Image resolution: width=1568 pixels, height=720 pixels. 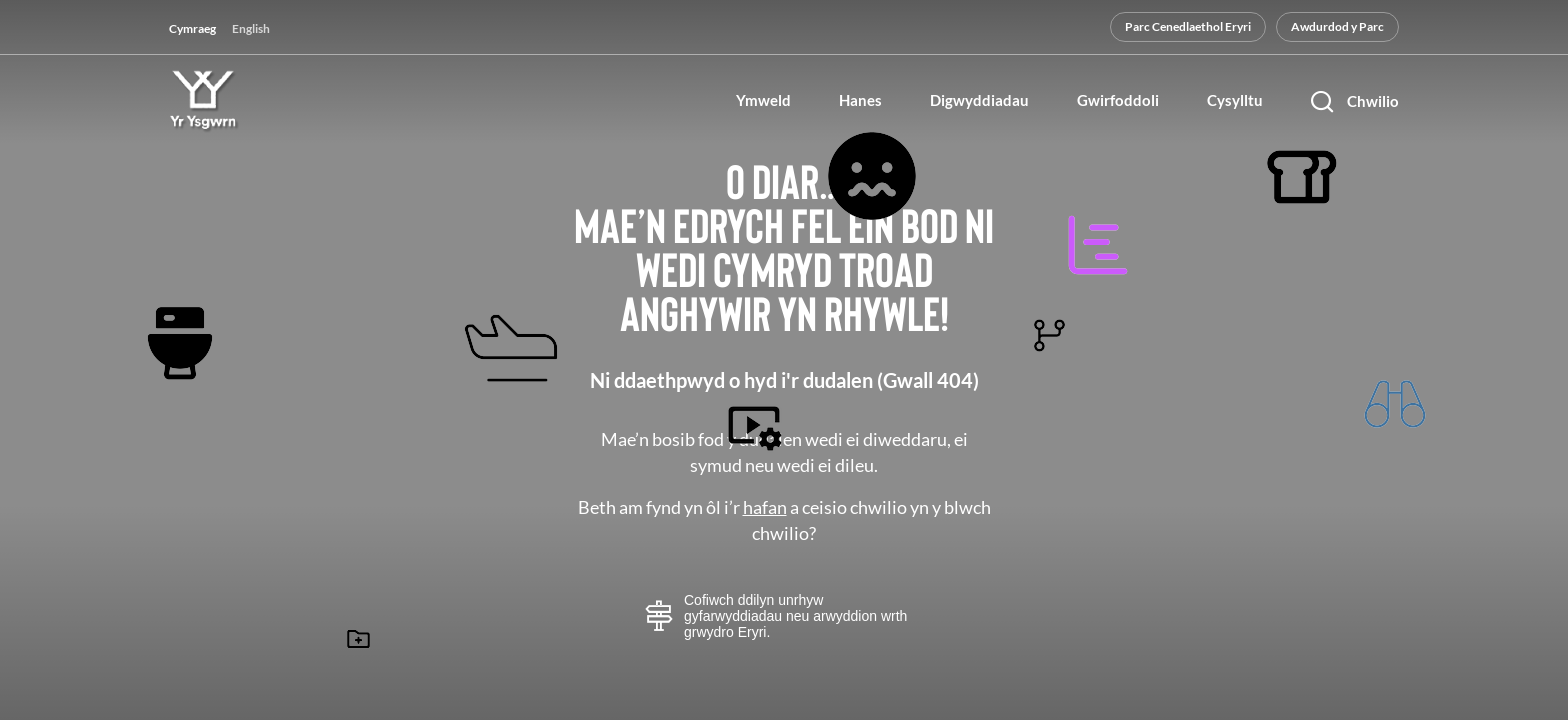 What do you see at coordinates (358, 638) in the screenshot?
I see `create a new folder` at bounding box center [358, 638].